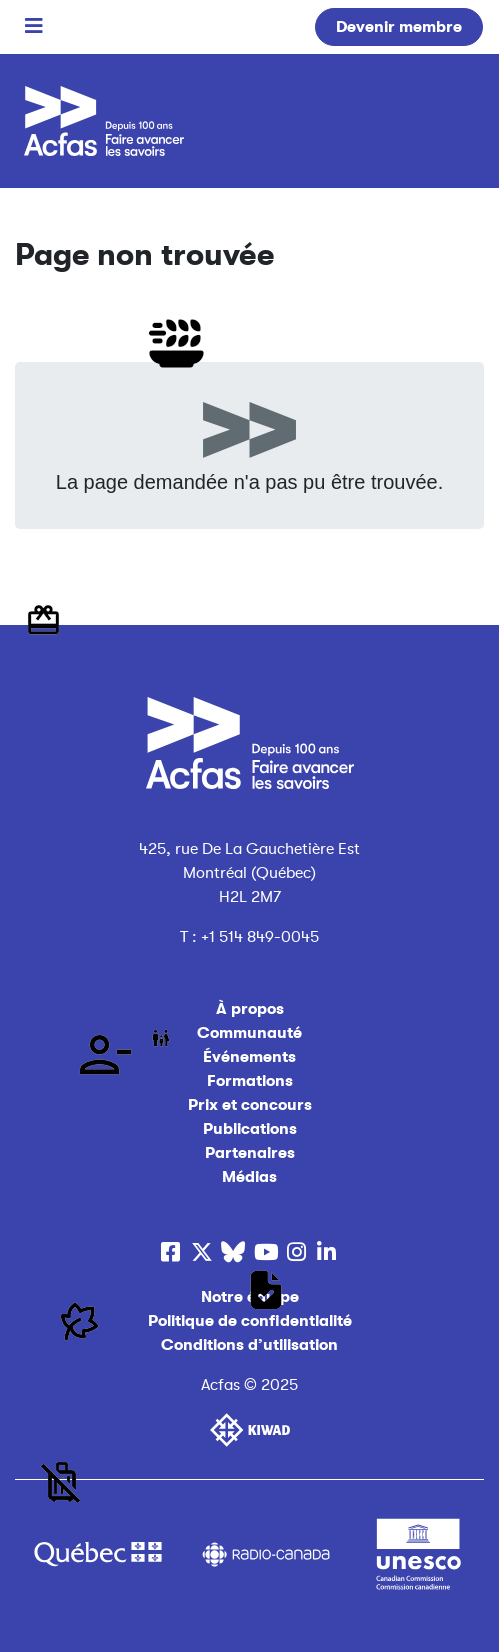  Describe the element at coordinates (266, 1290) in the screenshot. I see `file successfully uploaded or saved` at that location.